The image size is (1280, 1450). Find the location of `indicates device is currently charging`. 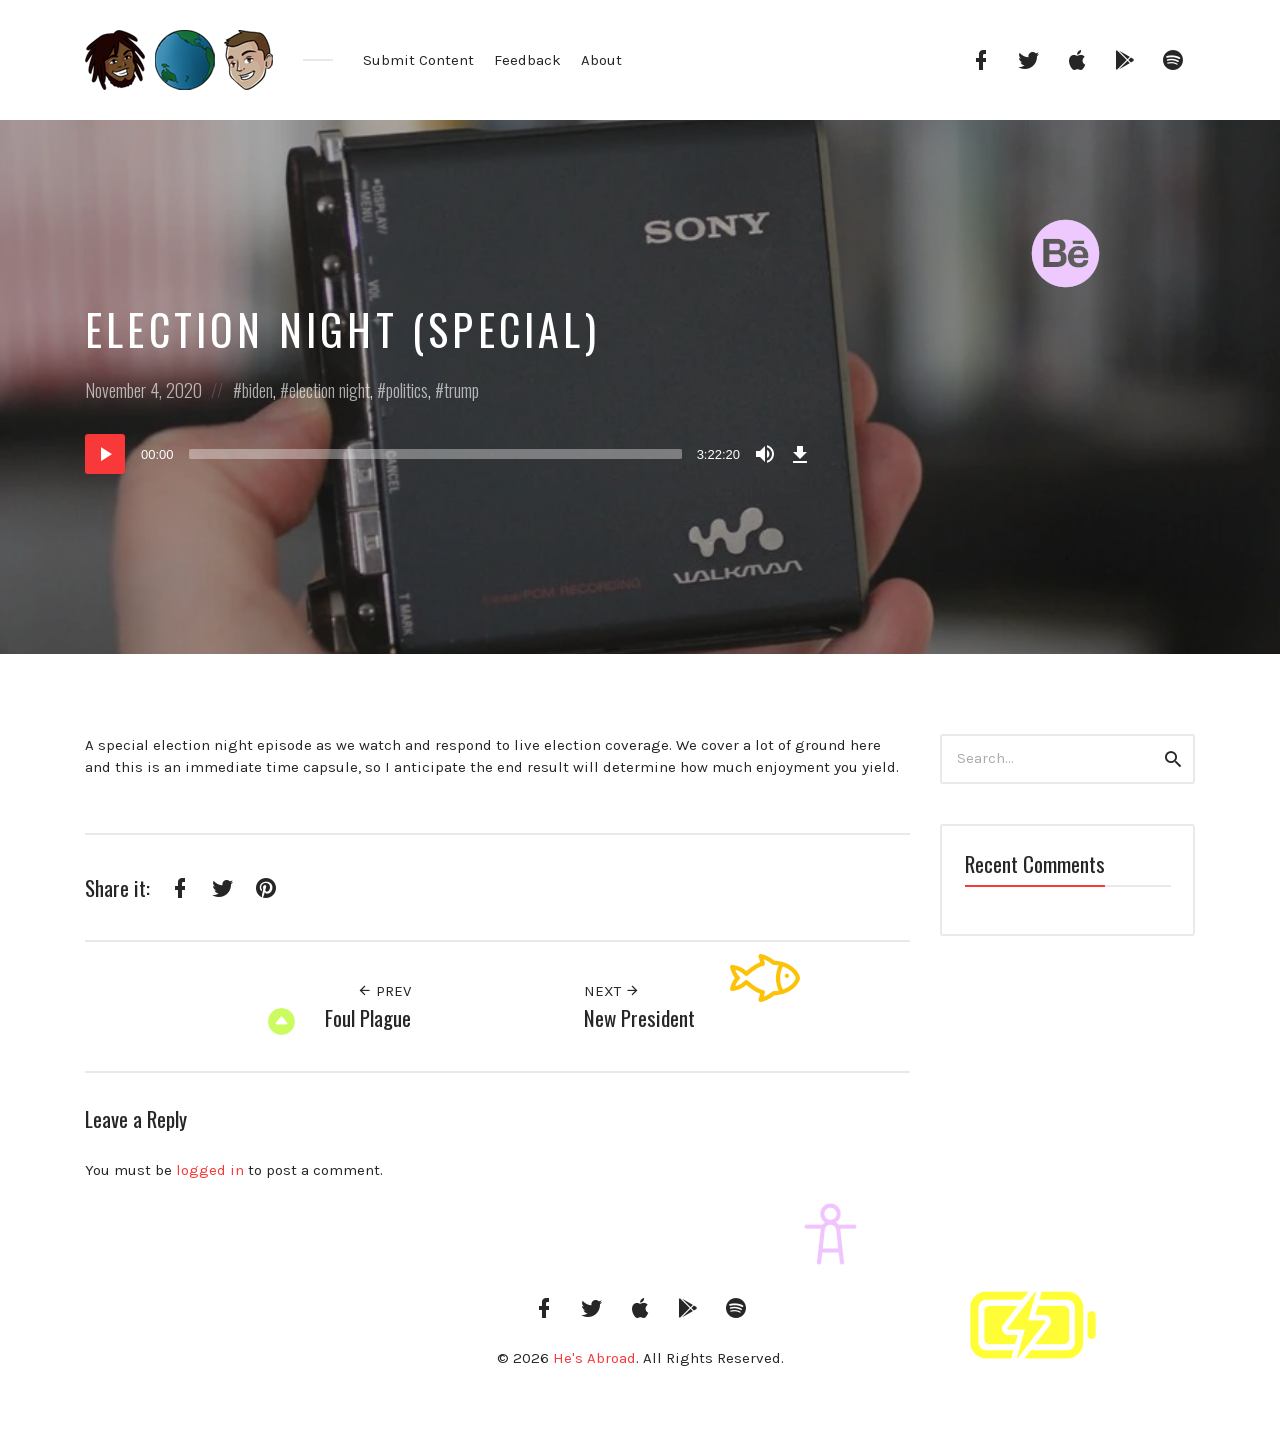

indicates device is currently charging is located at coordinates (1033, 1325).